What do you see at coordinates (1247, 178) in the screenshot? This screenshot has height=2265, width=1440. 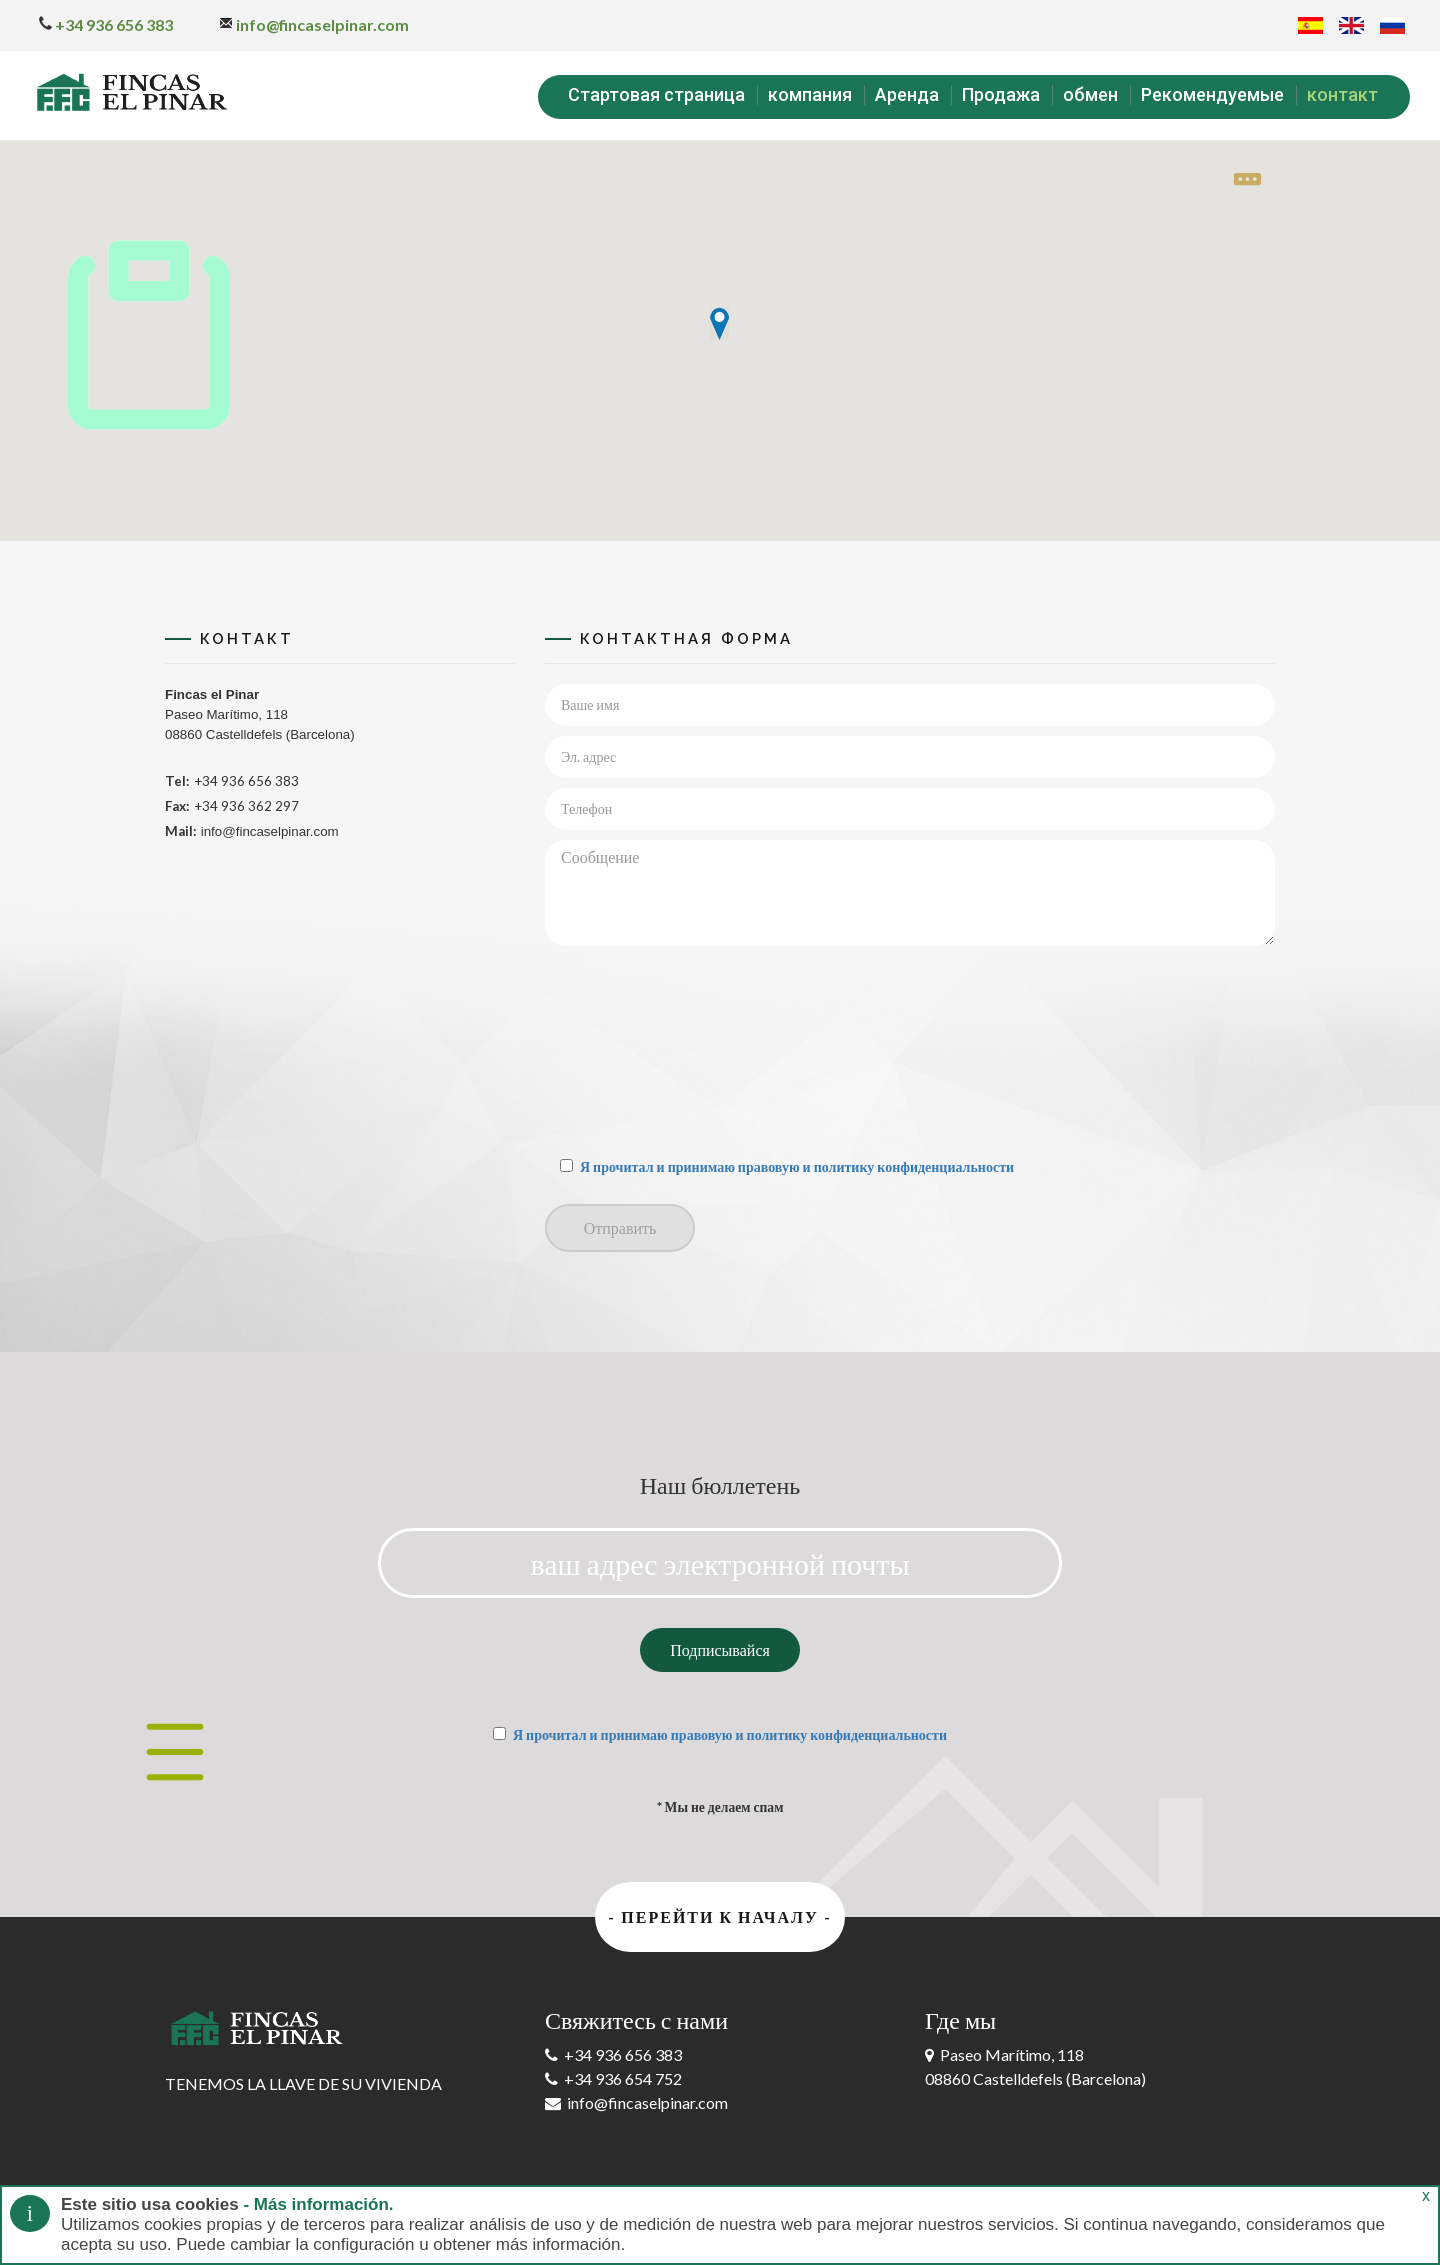 I see `access more options or actions` at bounding box center [1247, 178].